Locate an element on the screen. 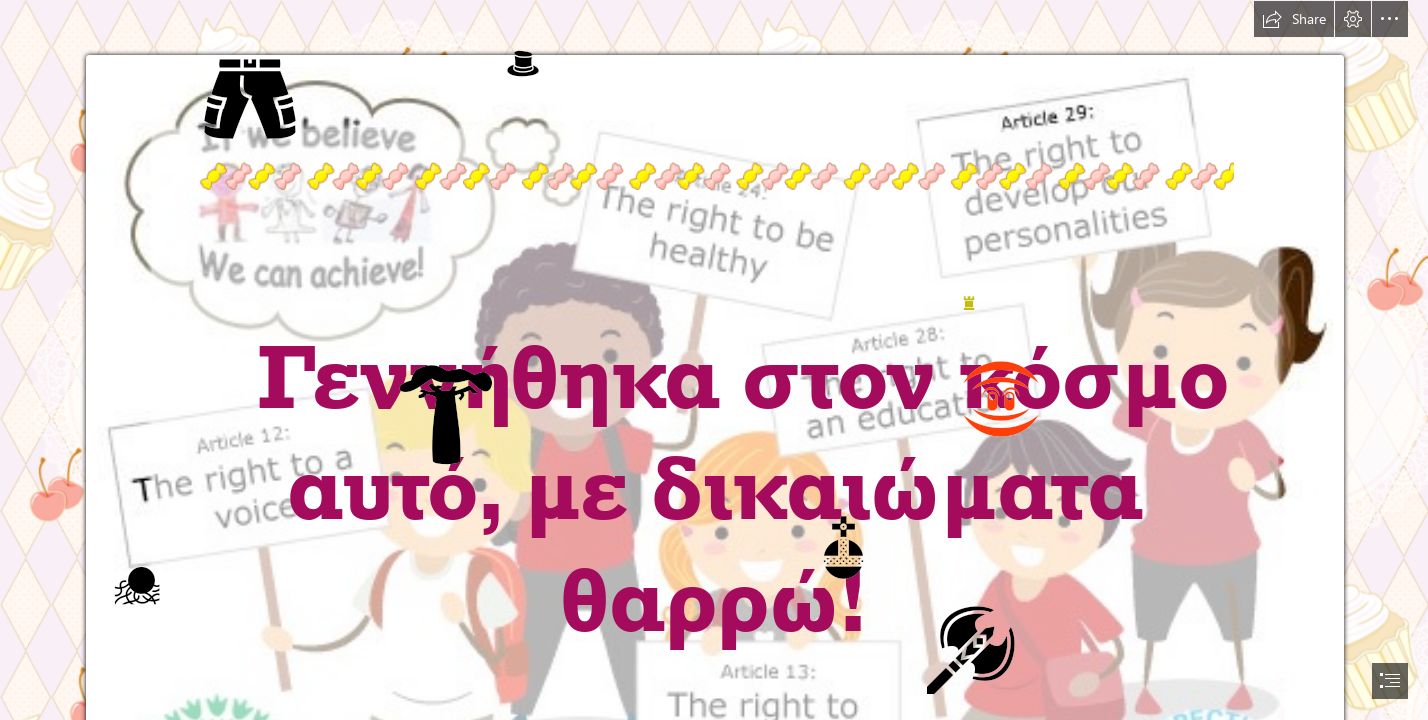 Image resolution: width=1428 pixels, height=720 pixels. select axe weapon or tool is located at coordinates (972, 649).